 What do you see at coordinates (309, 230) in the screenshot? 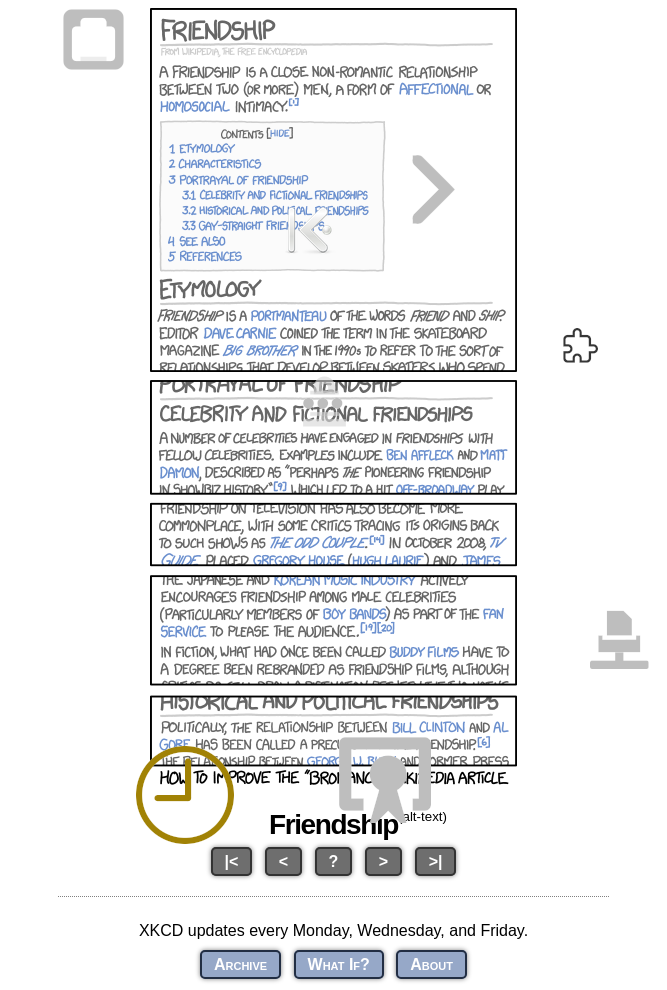
I see `go to the first item in a list or sequence` at bounding box center [309, 230].